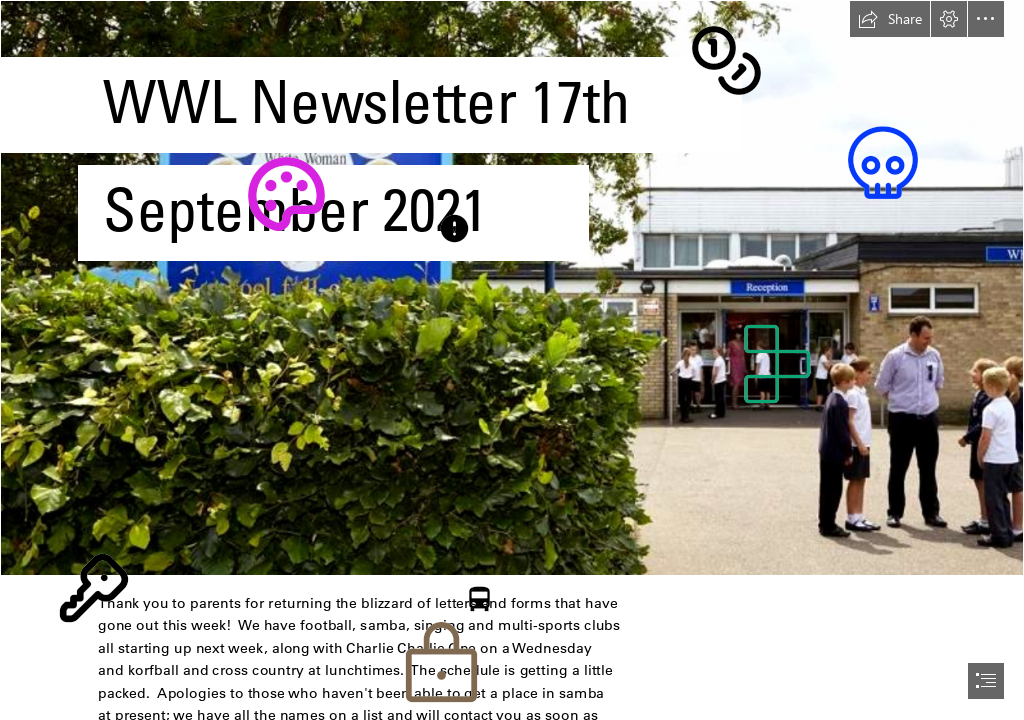 This screenshot has height=720, width=1024. What do you see at coordinates (771, 364) in the screenshot?
I see `open replit coding environment` at bounding box center [771, 364].